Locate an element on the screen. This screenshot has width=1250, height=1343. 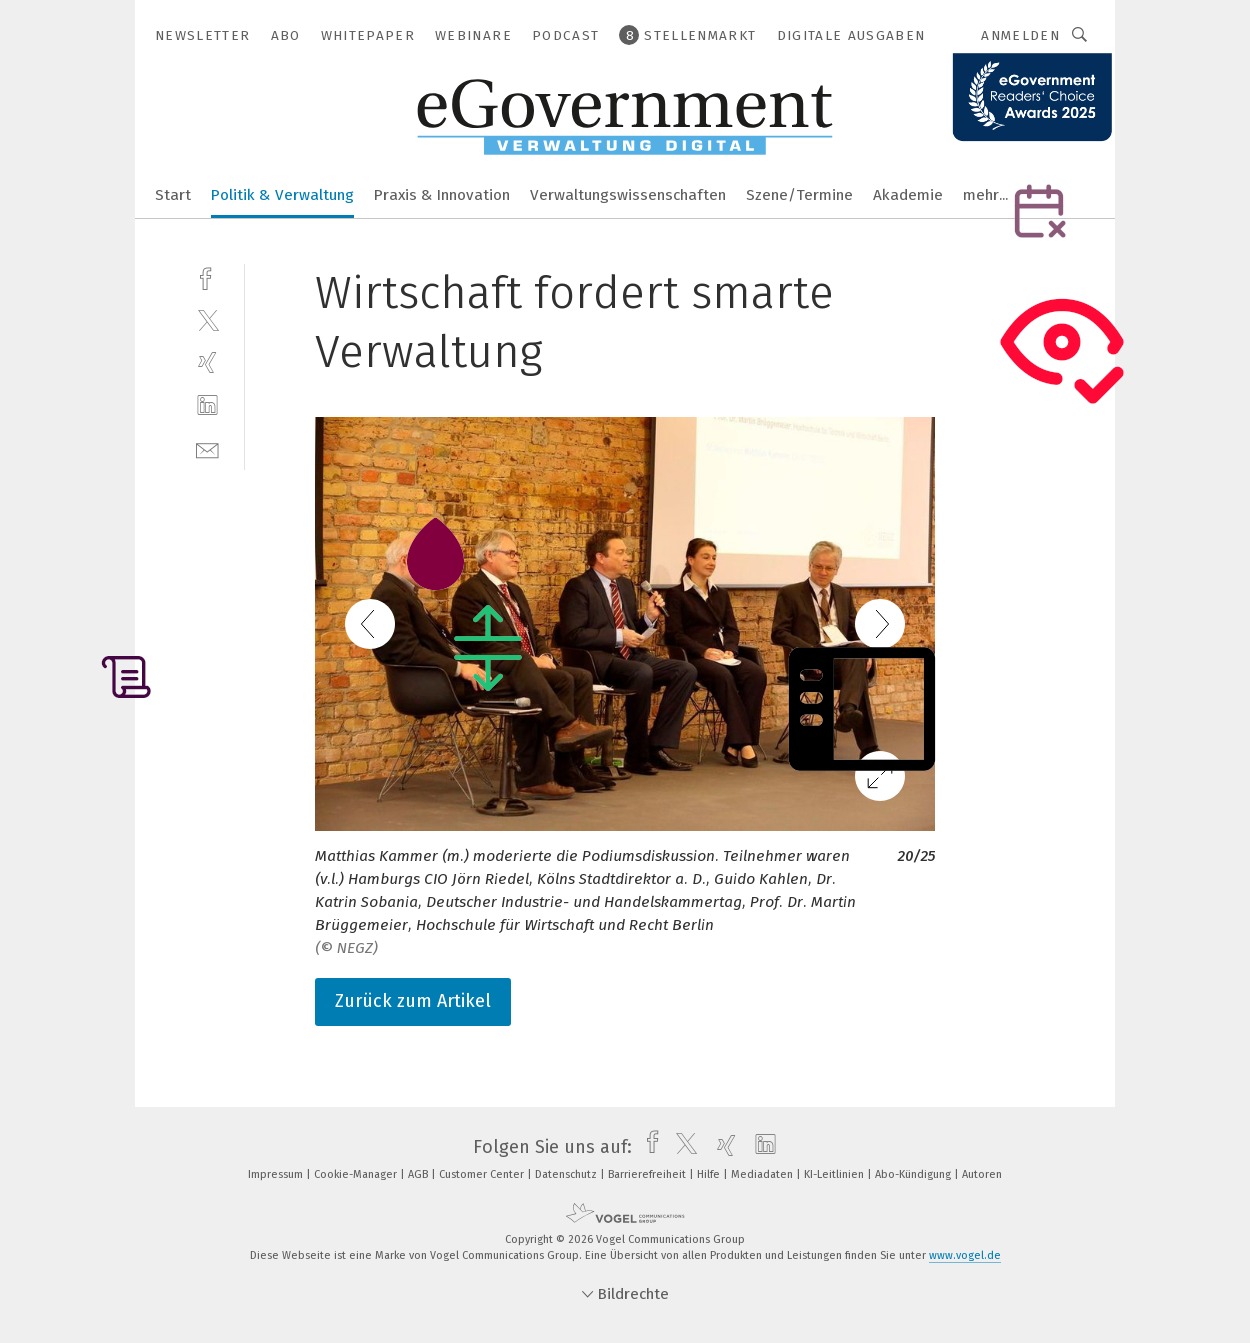
view terms and conditions or legal document is located at coordinates (128, 677).